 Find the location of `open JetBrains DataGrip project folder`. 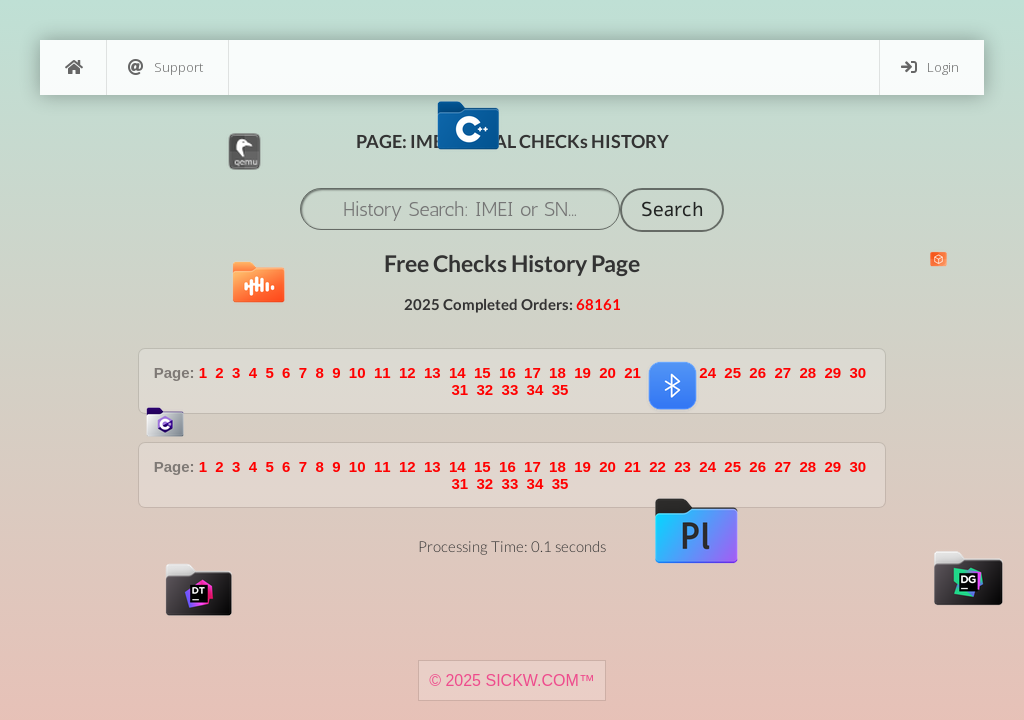

open JetBrains DataGrip project folder is located at coordinates (968, 580).